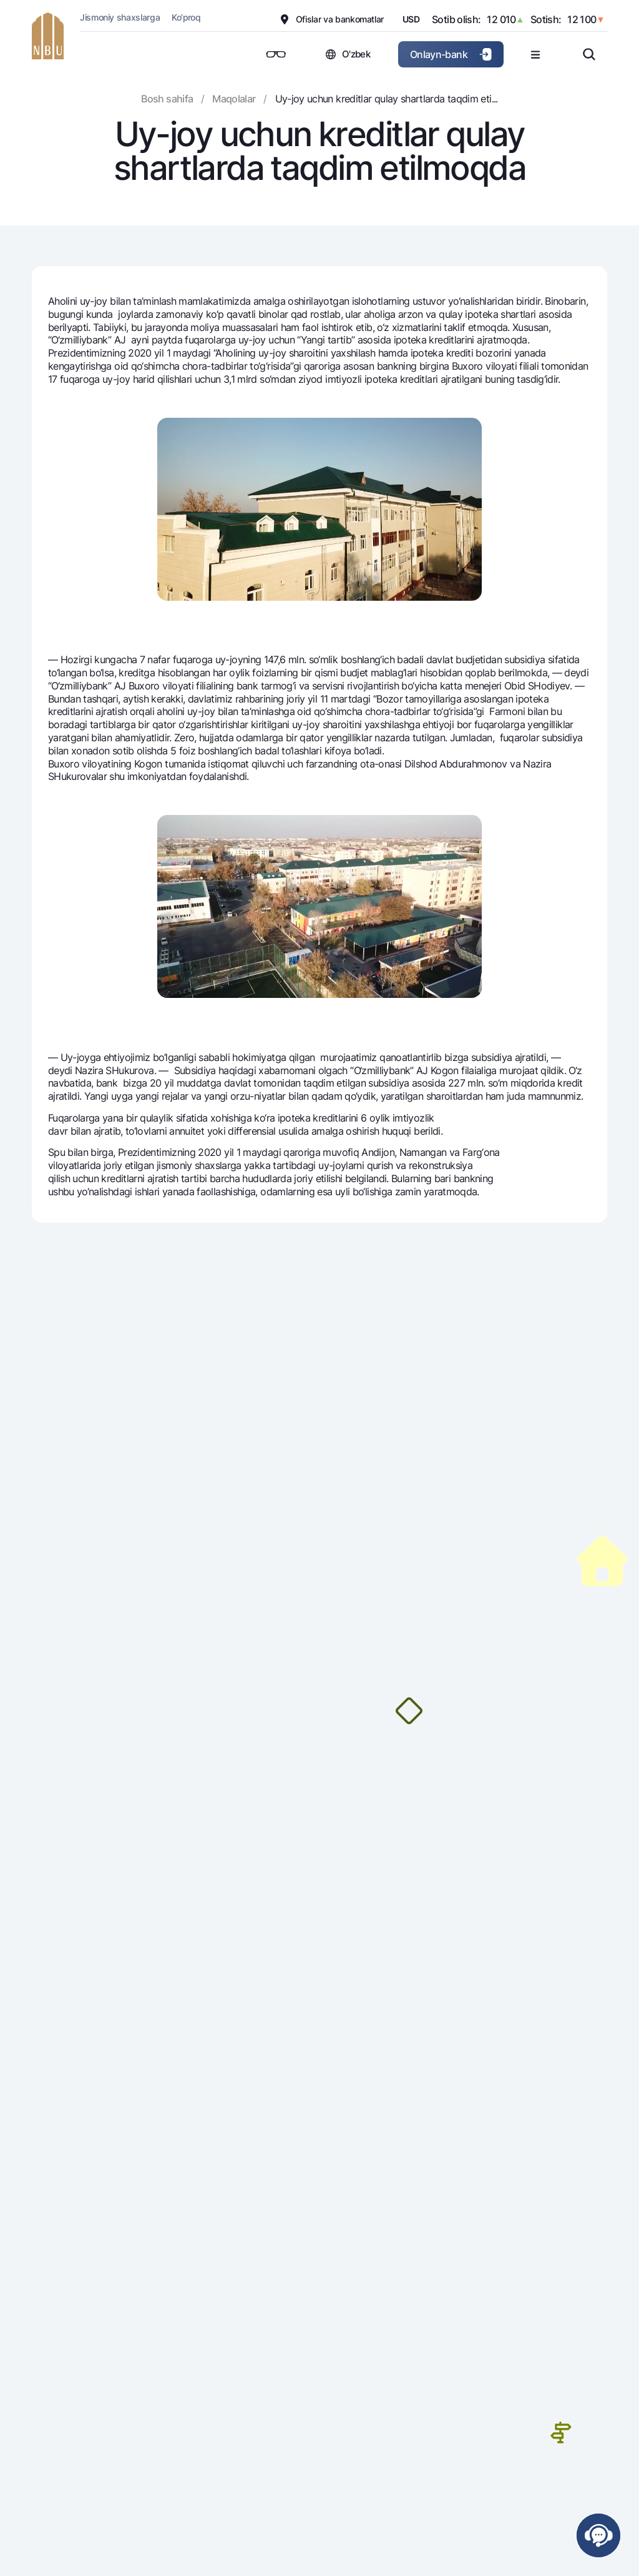 Image resolution: width=639 pixels, height=2576 pixels. Describe the element at coordinates (560, 2432) in the screenshot. I see `get directions to a destination` at that location.